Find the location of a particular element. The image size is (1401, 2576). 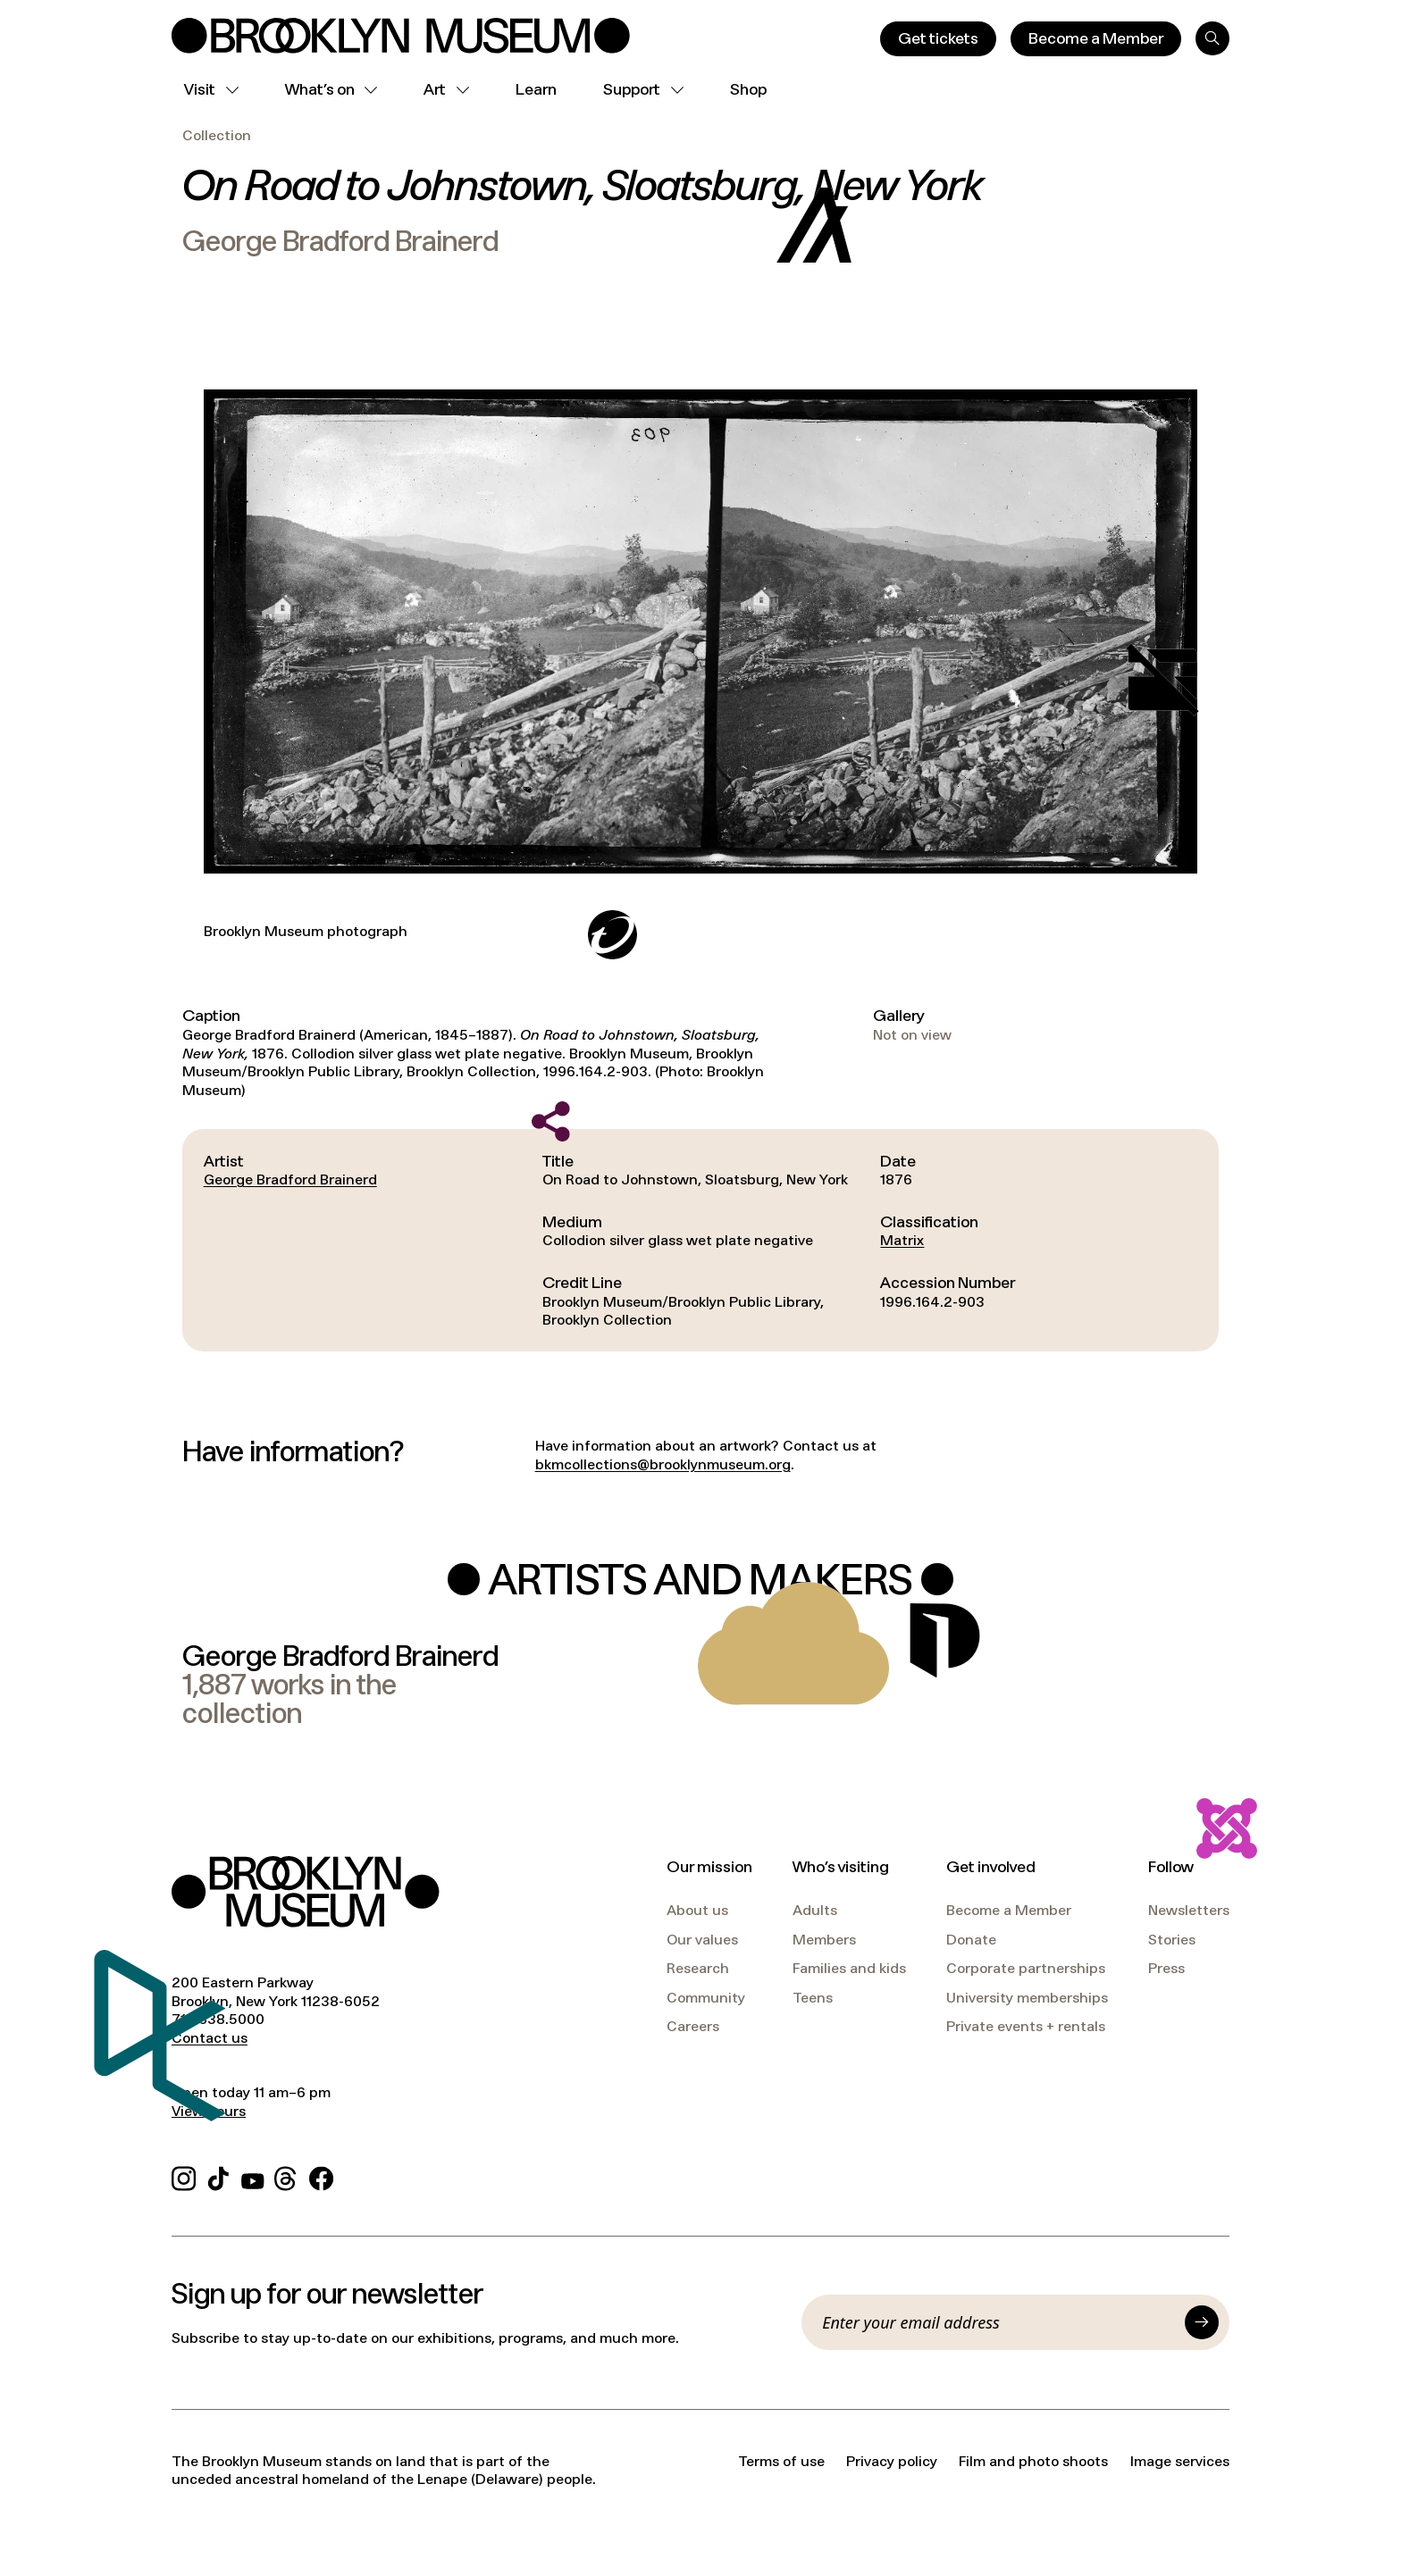

Joomla content management system logo is located at coordinates (1227, 1828).